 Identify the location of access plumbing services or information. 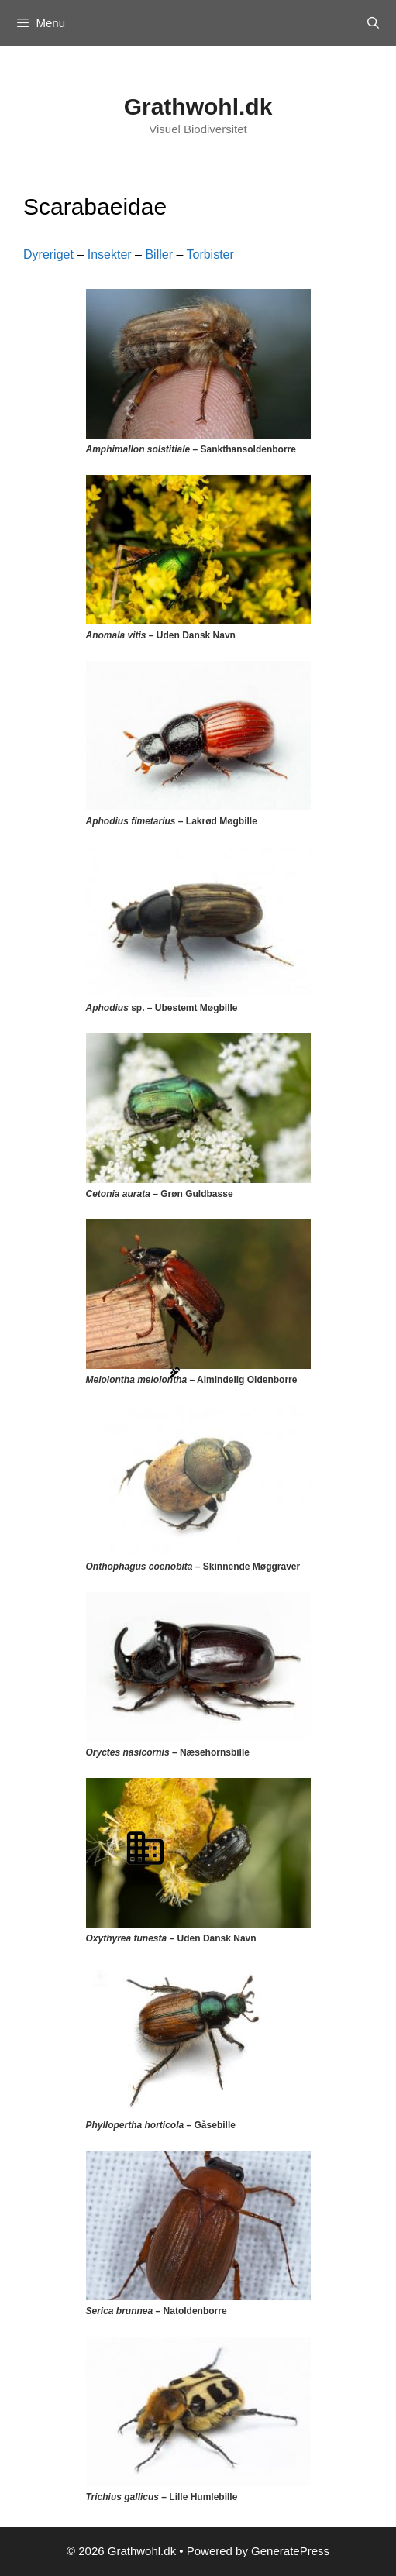
(174, 1372).